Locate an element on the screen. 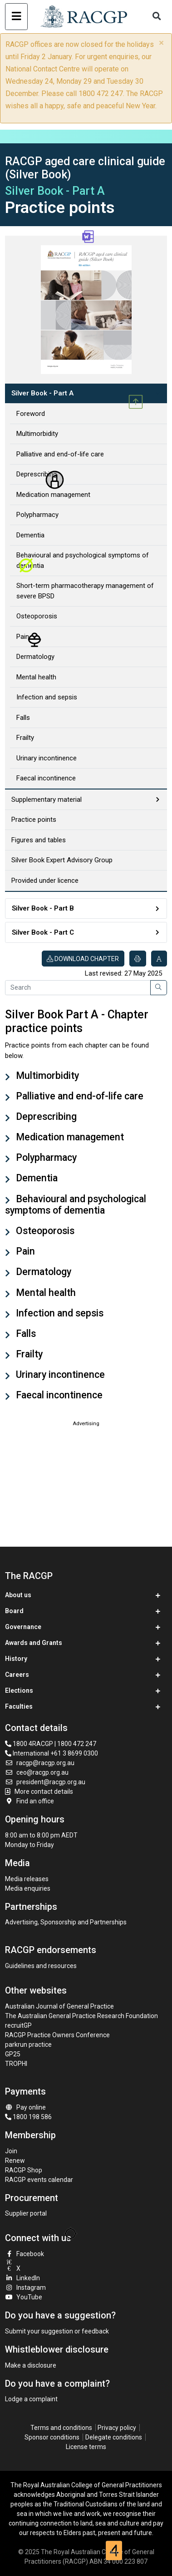  view dessert or ice cream options is located at coordinates (34, 640).